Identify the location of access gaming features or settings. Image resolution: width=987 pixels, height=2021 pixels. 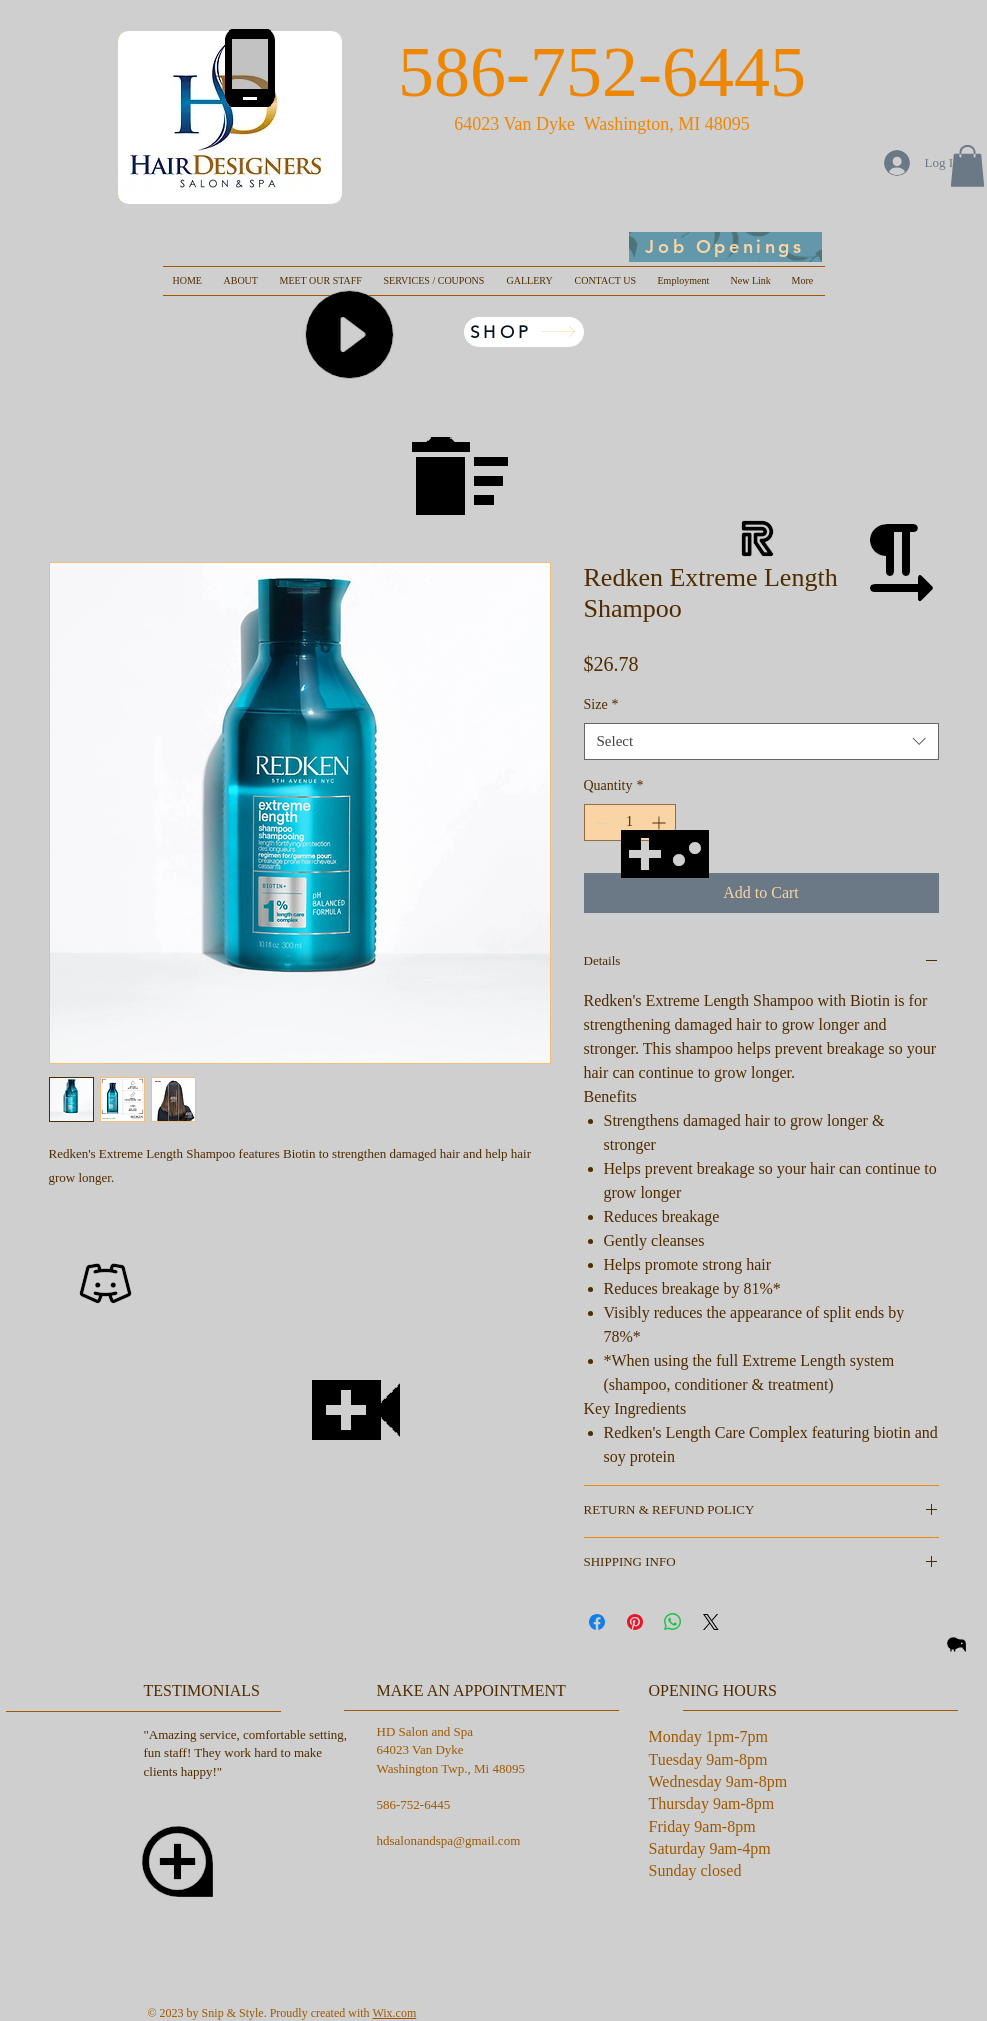
(665, 854).